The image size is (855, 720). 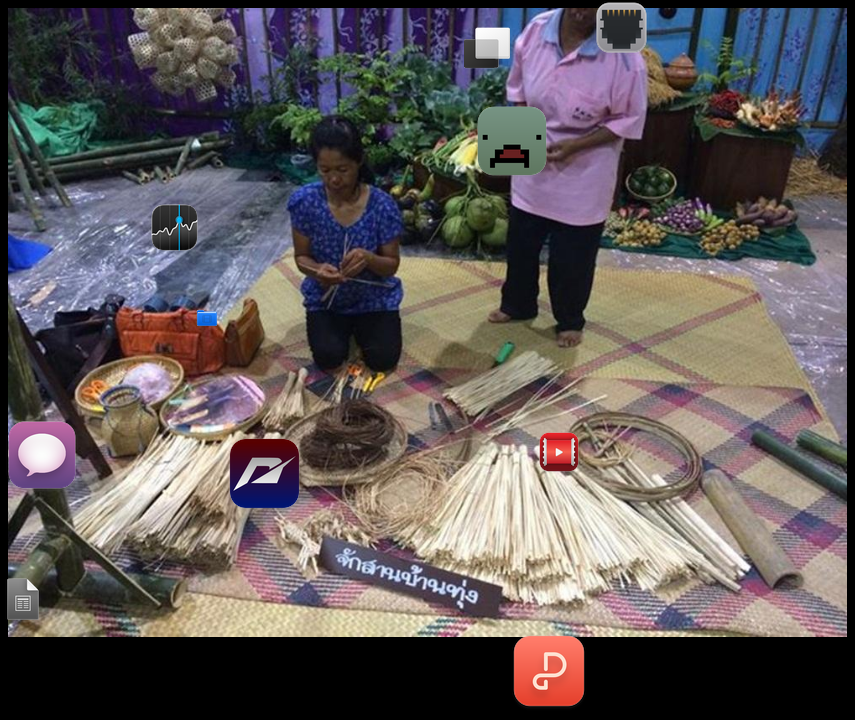 I want to click on launch unturned game, so click(x=512, y=141).